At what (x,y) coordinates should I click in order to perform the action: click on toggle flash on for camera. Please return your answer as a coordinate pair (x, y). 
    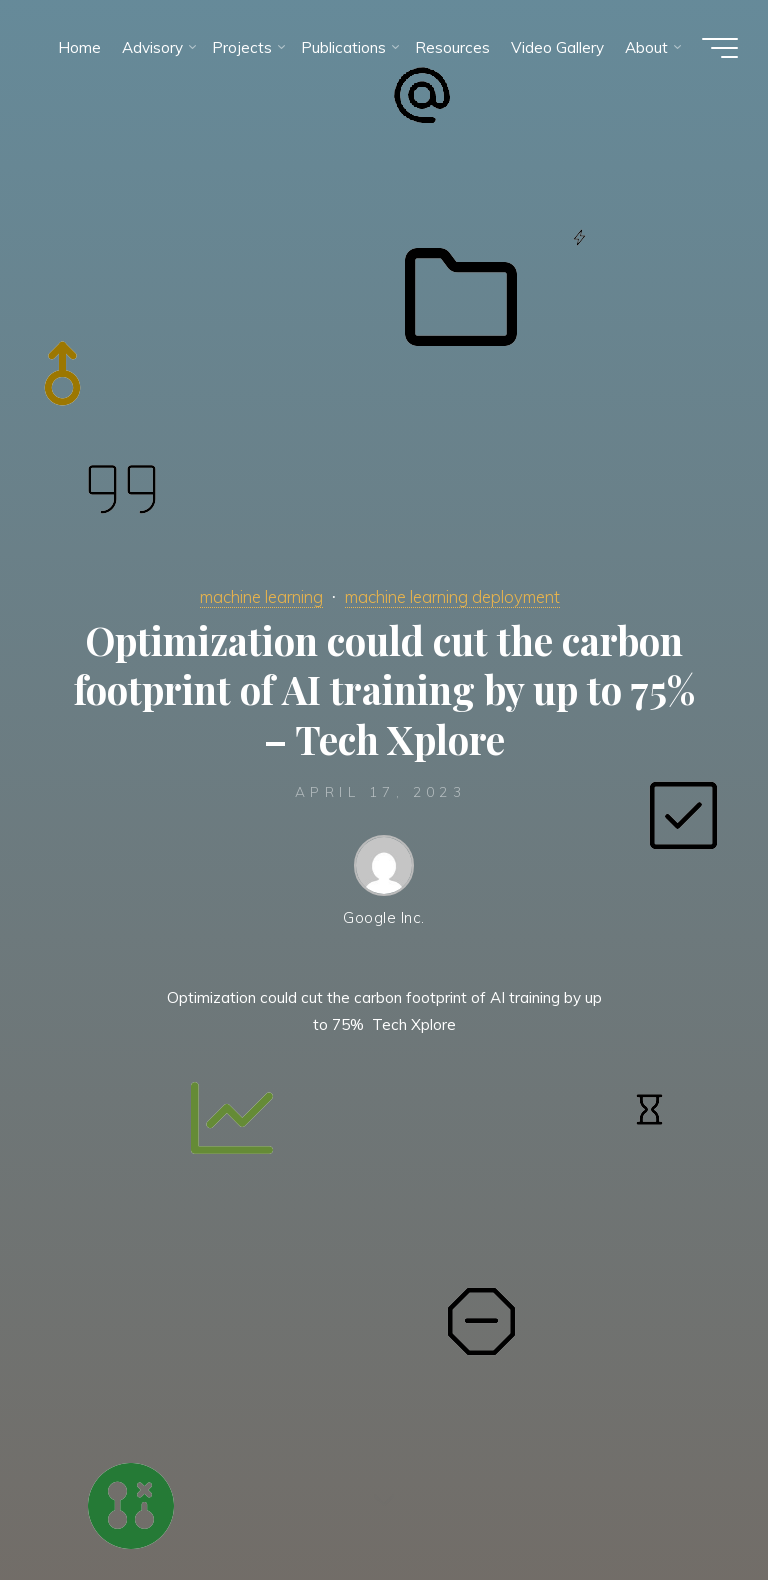
    Looking at the image, I should click on (579, 237).